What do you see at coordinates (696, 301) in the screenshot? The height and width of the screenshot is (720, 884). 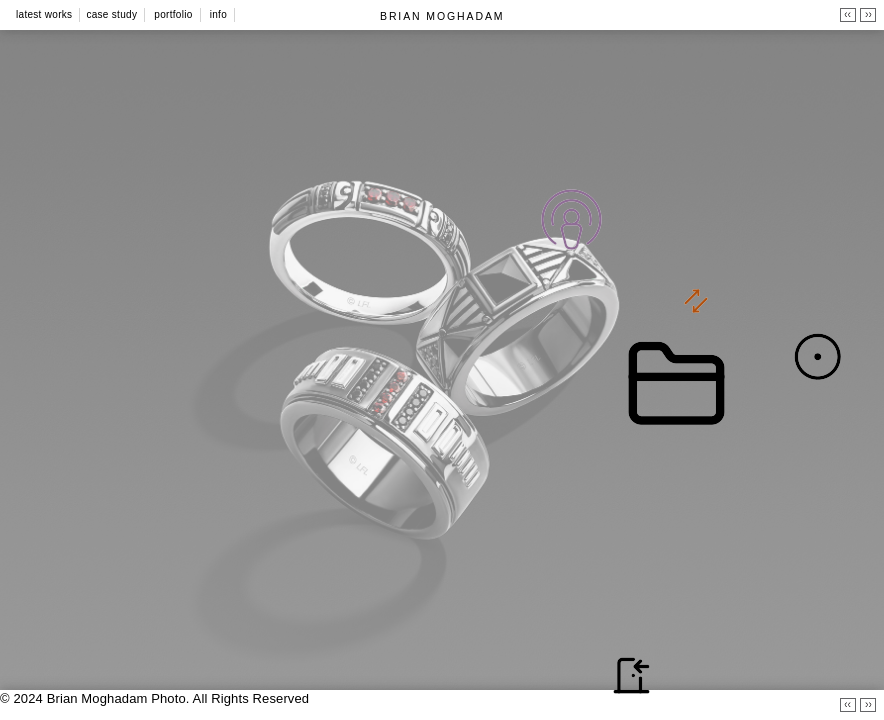 I see `resize element diagonally` at bounding box center [696, 301].